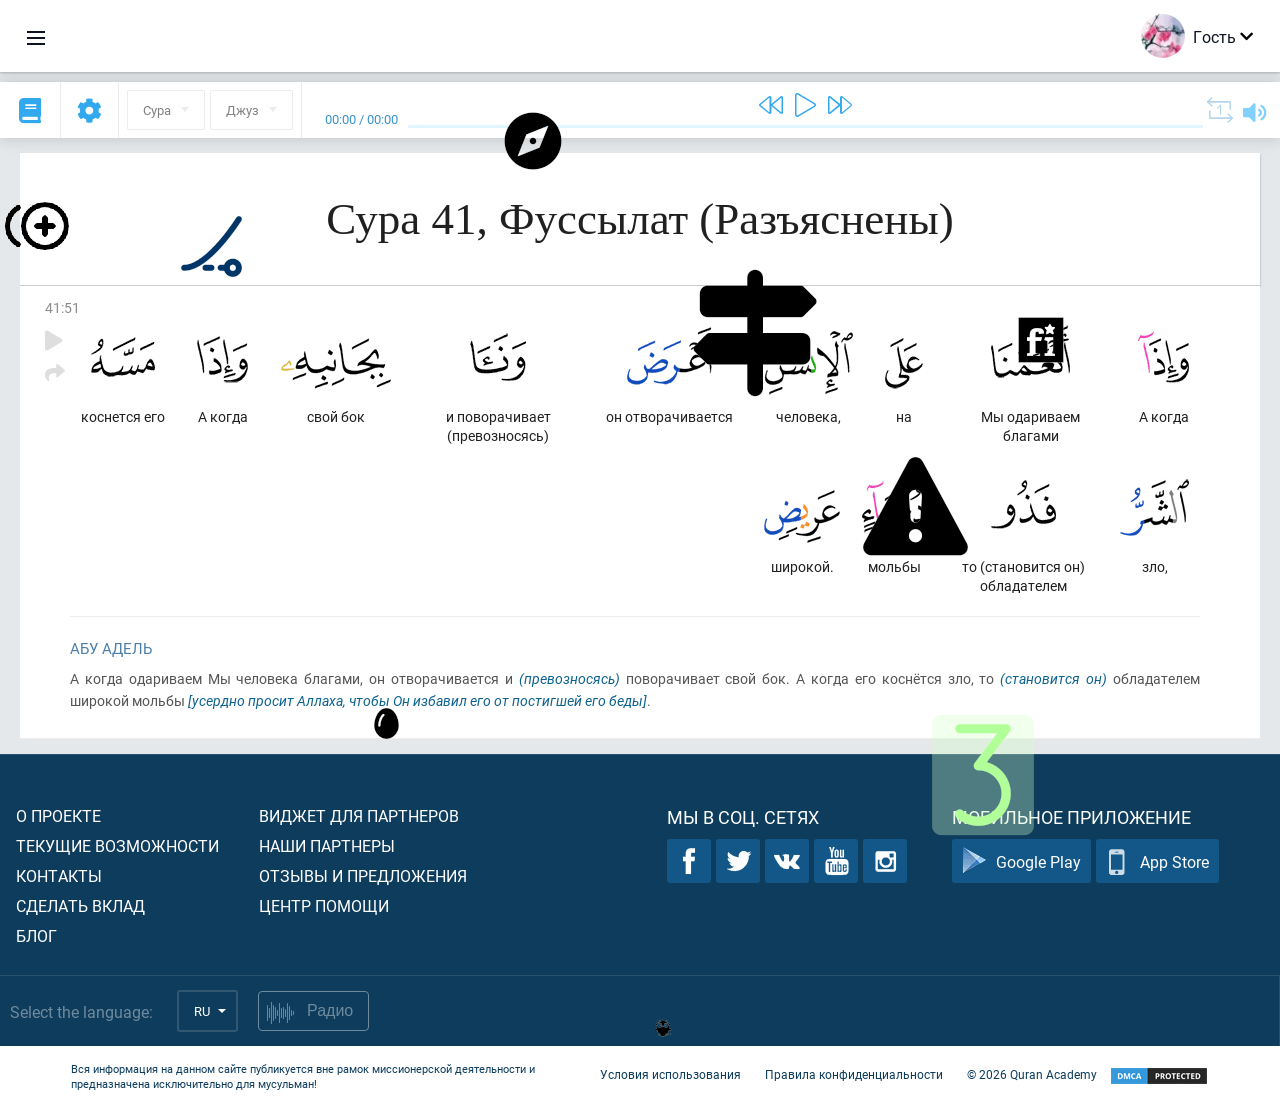 This screenshot has height=1106, width=1280. I want to click on indicates food or breakfast-related content, so click(386, 723).